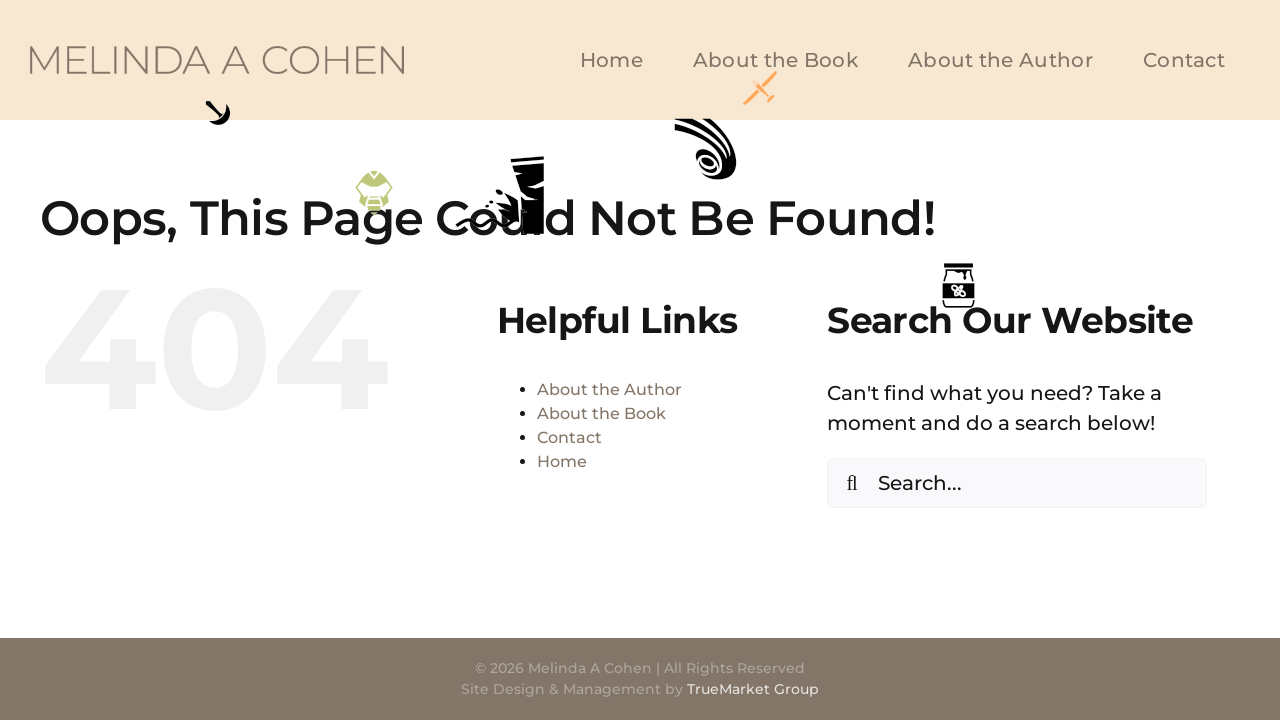 This screenshot has width=1280, height=720. What do you see at coordinates (374, 193) in the screenshot?
I see `access robot or mech customization options` at bounding box center [374, 193].